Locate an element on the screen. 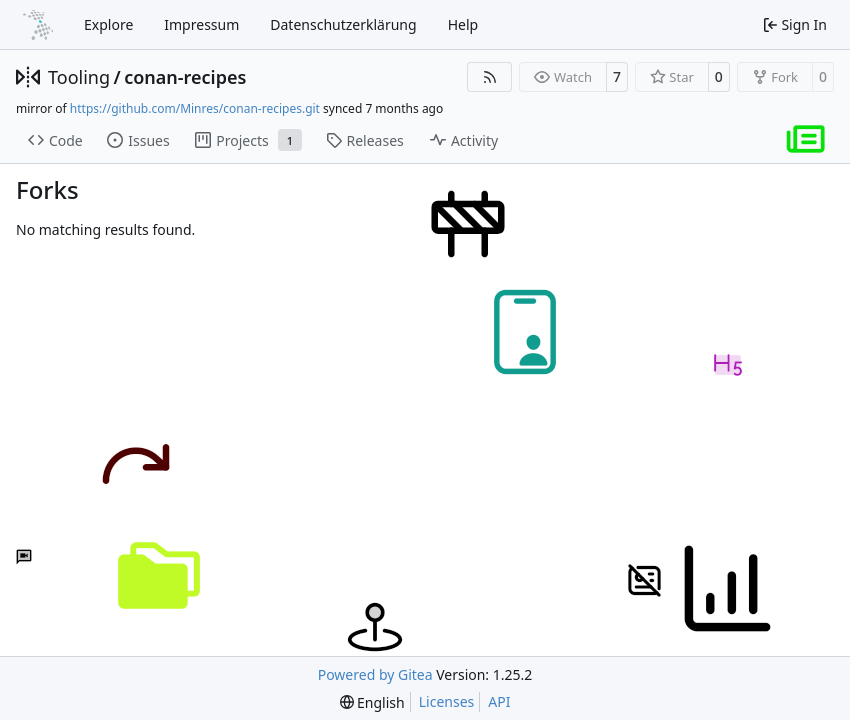 This screenshot has width=850, height=720. format text as heading level 5 is located at coordinates (726, 364).